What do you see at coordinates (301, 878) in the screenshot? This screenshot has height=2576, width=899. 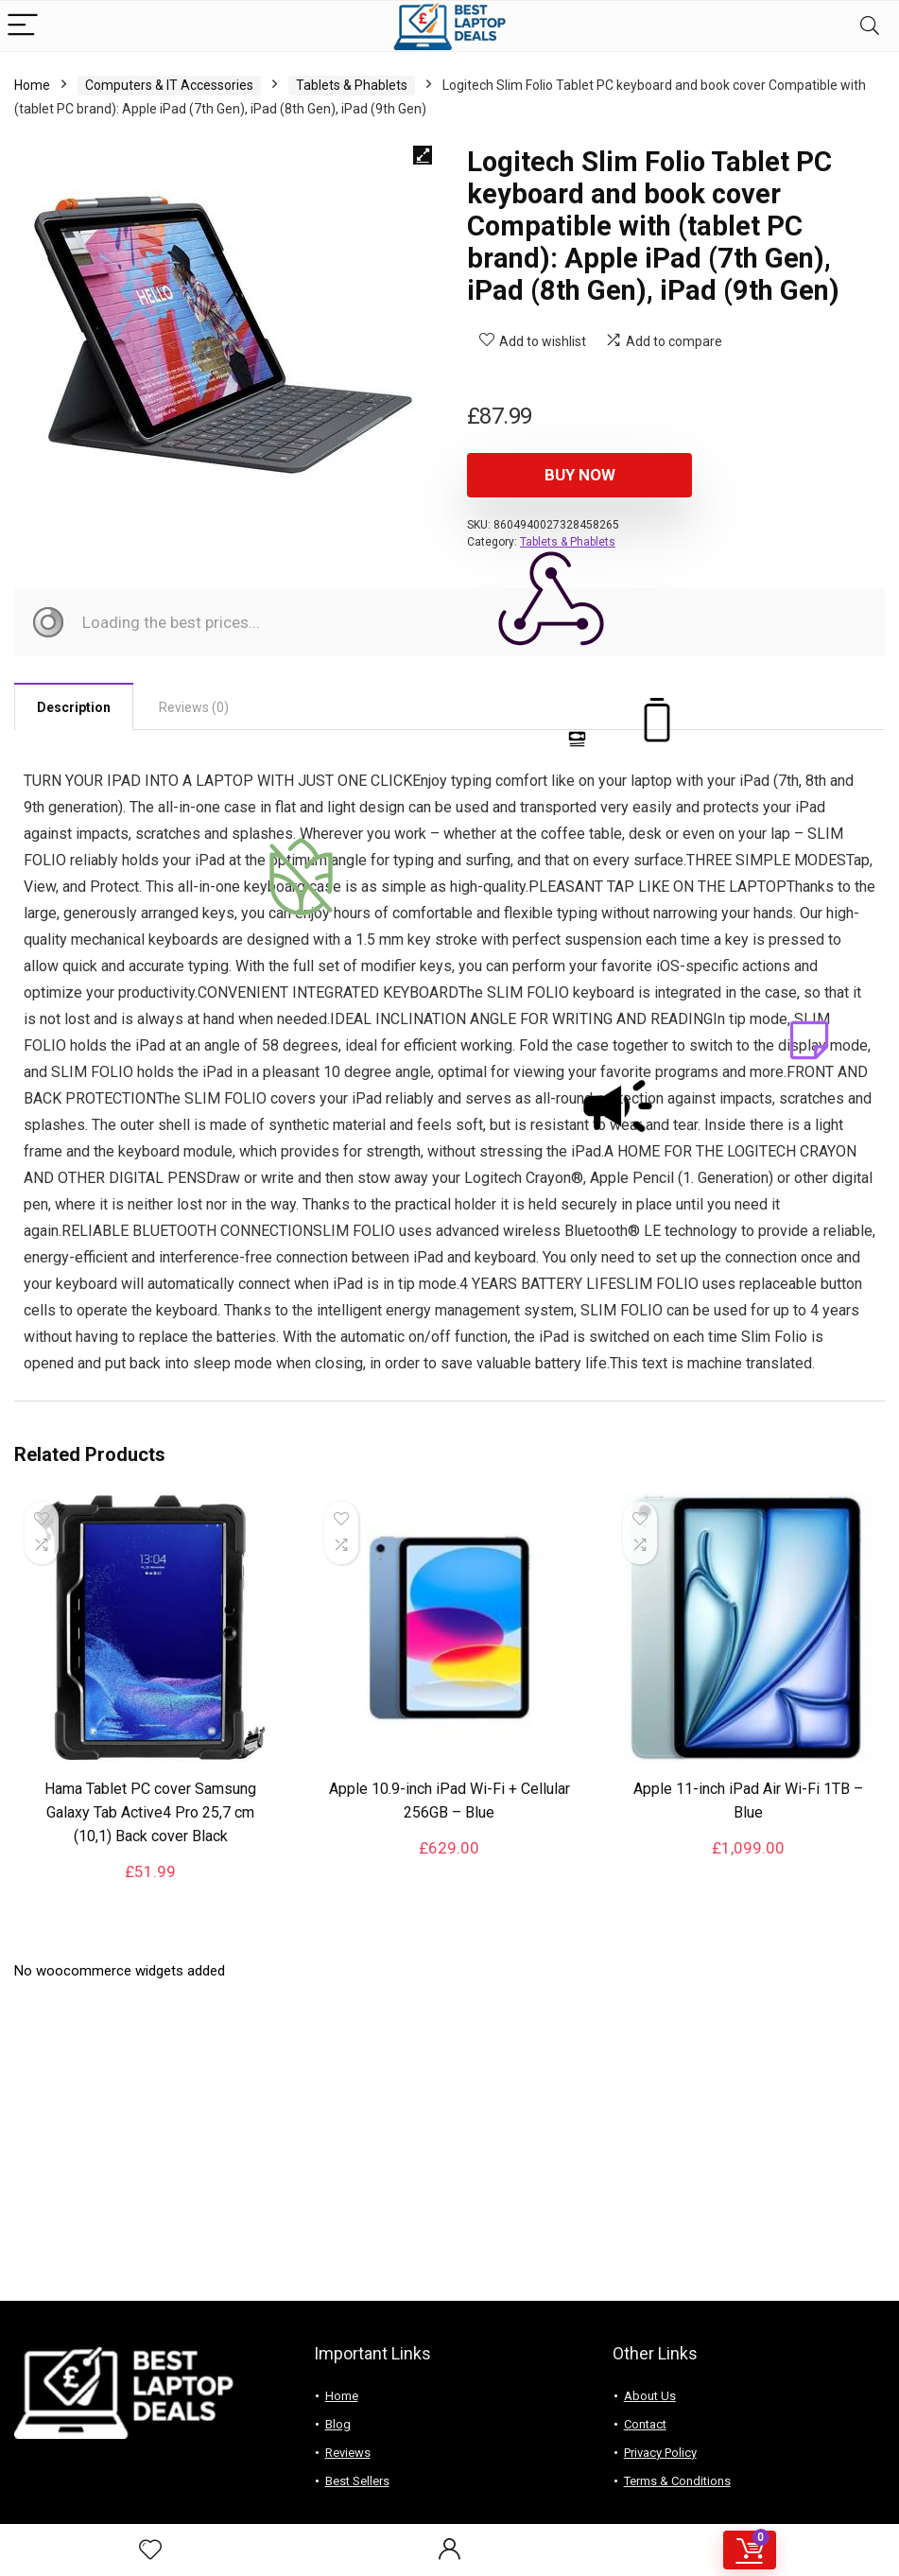 I see `indicates gluten-free or grain-free option` at bounding box center [301, 878].